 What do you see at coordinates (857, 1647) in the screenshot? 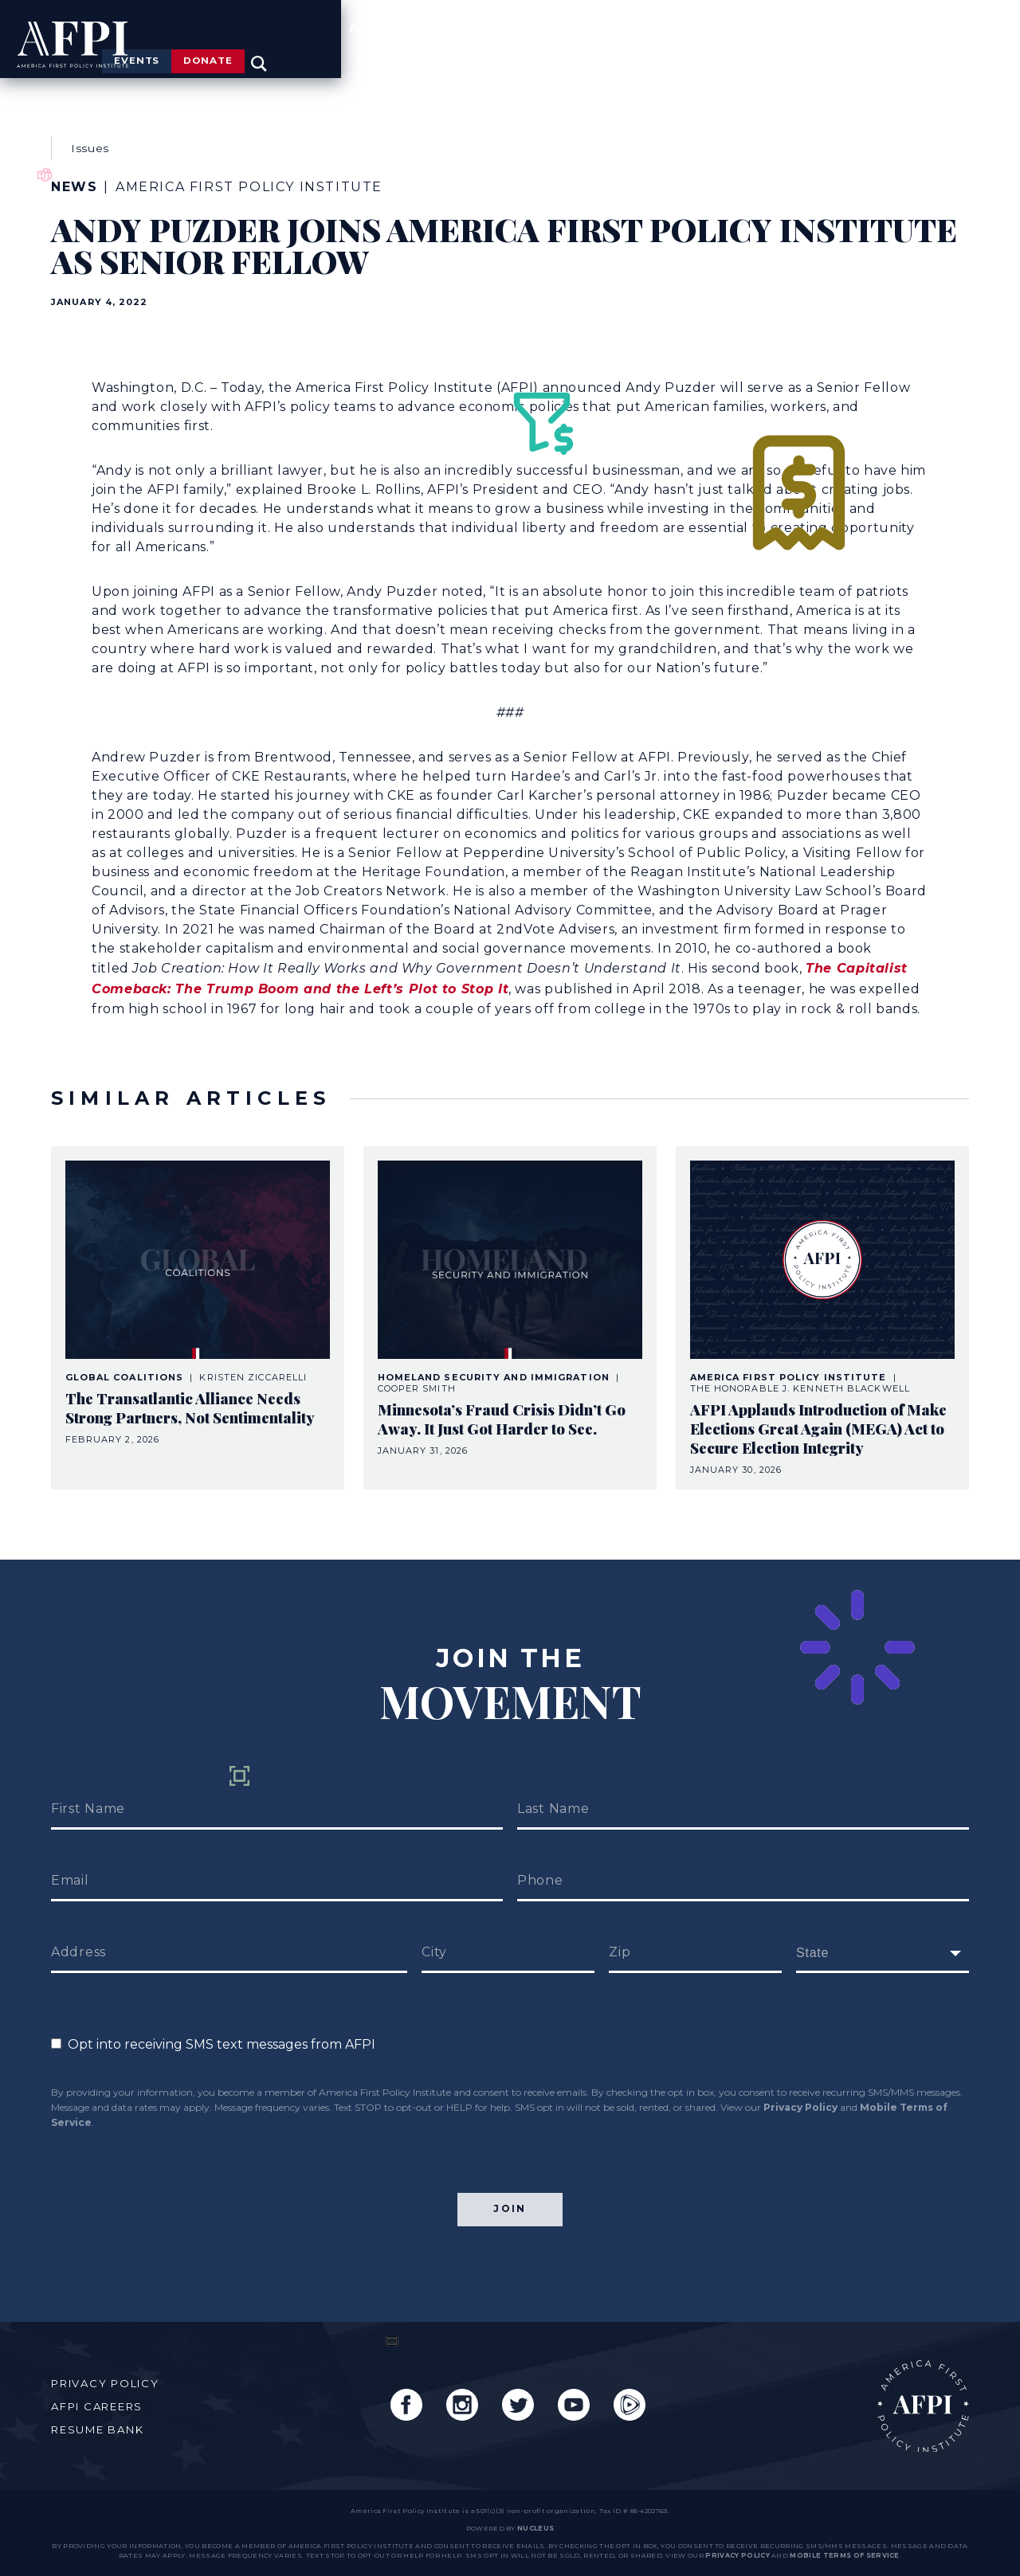
I see `indicates loading or processing in progress` at bounding box center [857, 1647].